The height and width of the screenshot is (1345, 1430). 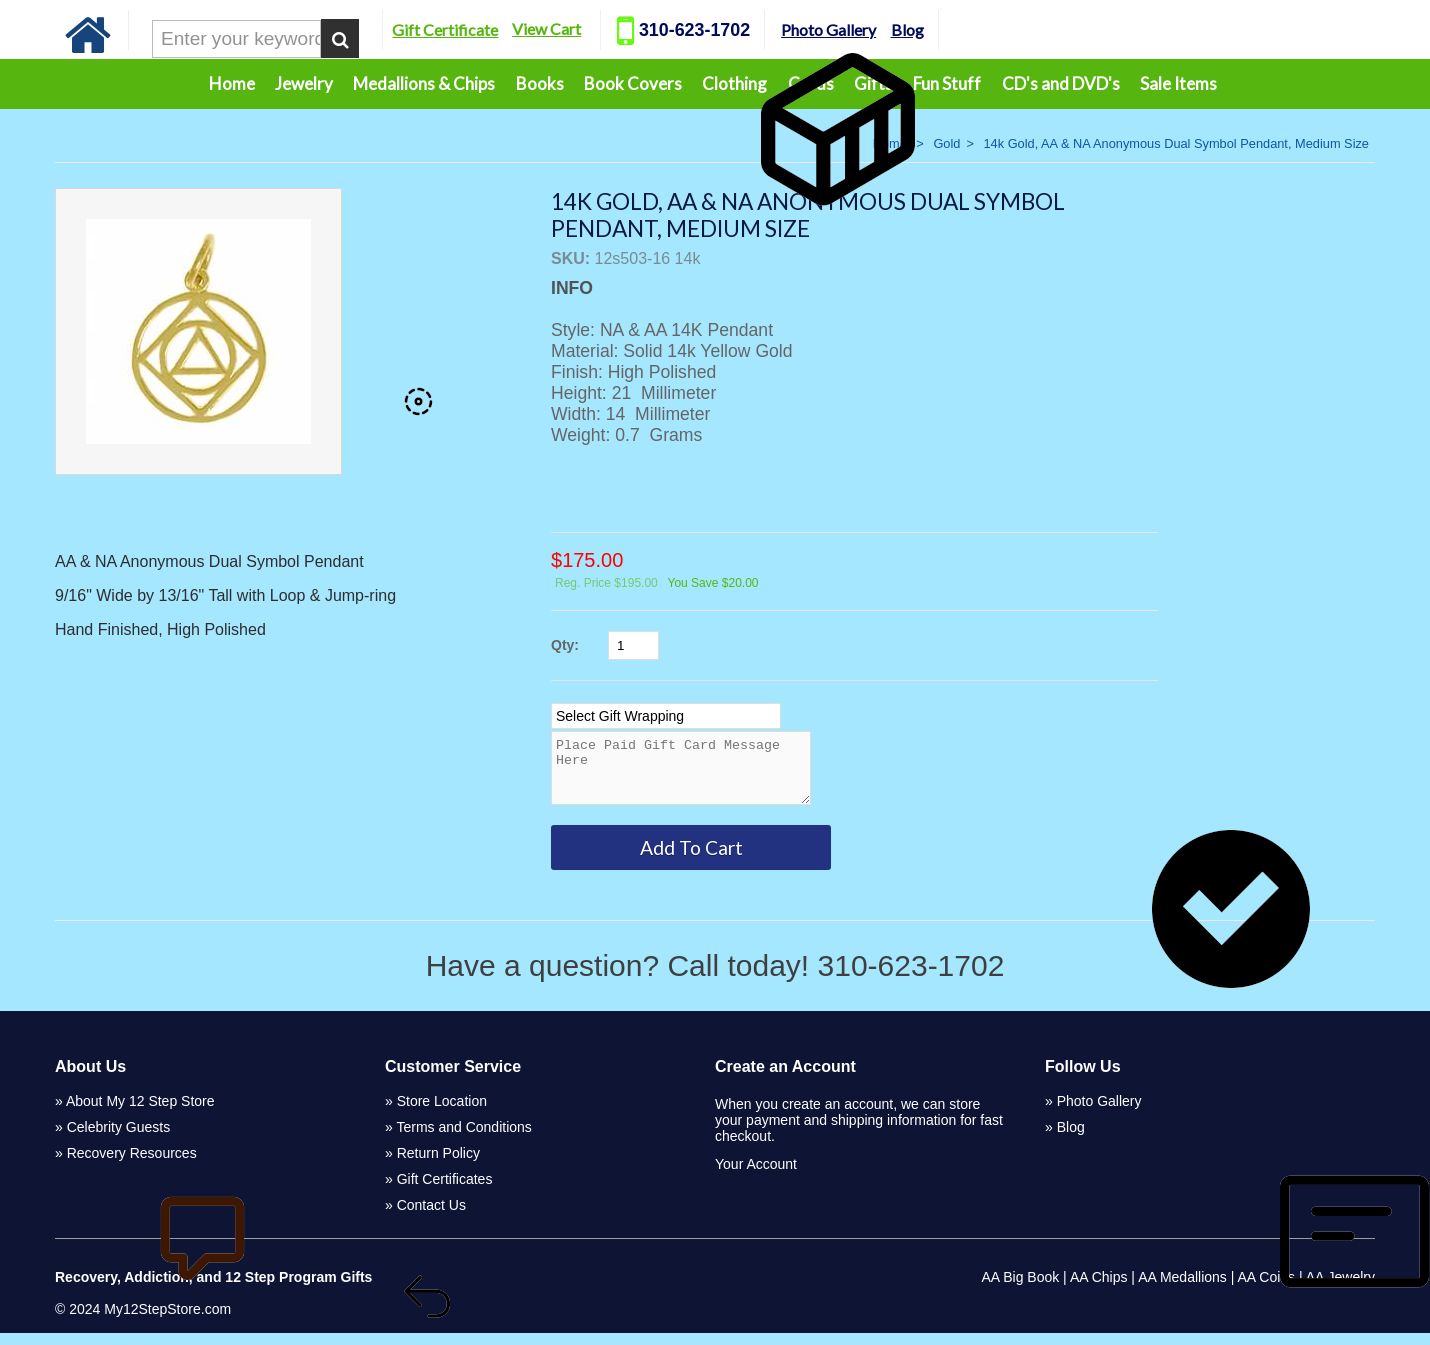 What do you see at coordinates (1231, 909) in the screenshot?
I see `indicates successful completion or confirmation` at bounding box center [1231, 909].